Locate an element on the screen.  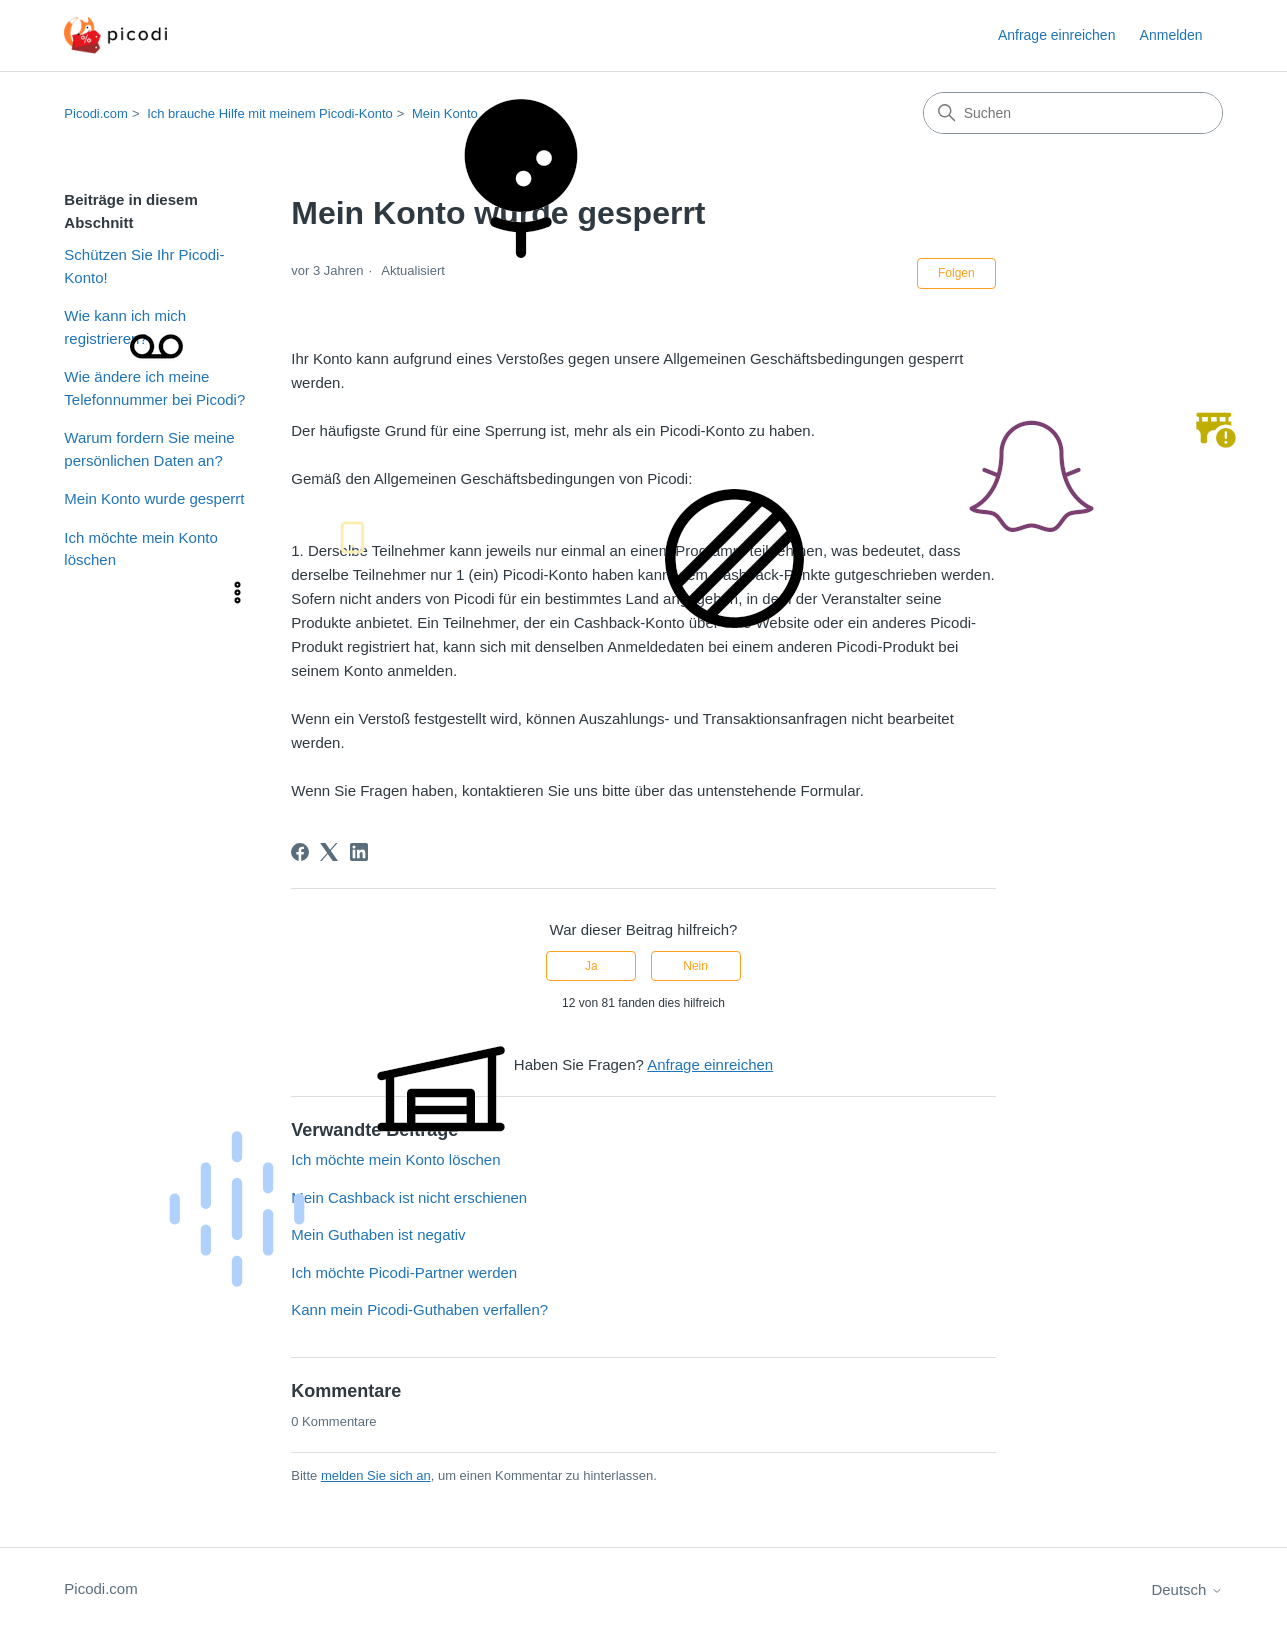
access voicemail messages is located at coordinates (156, 347).